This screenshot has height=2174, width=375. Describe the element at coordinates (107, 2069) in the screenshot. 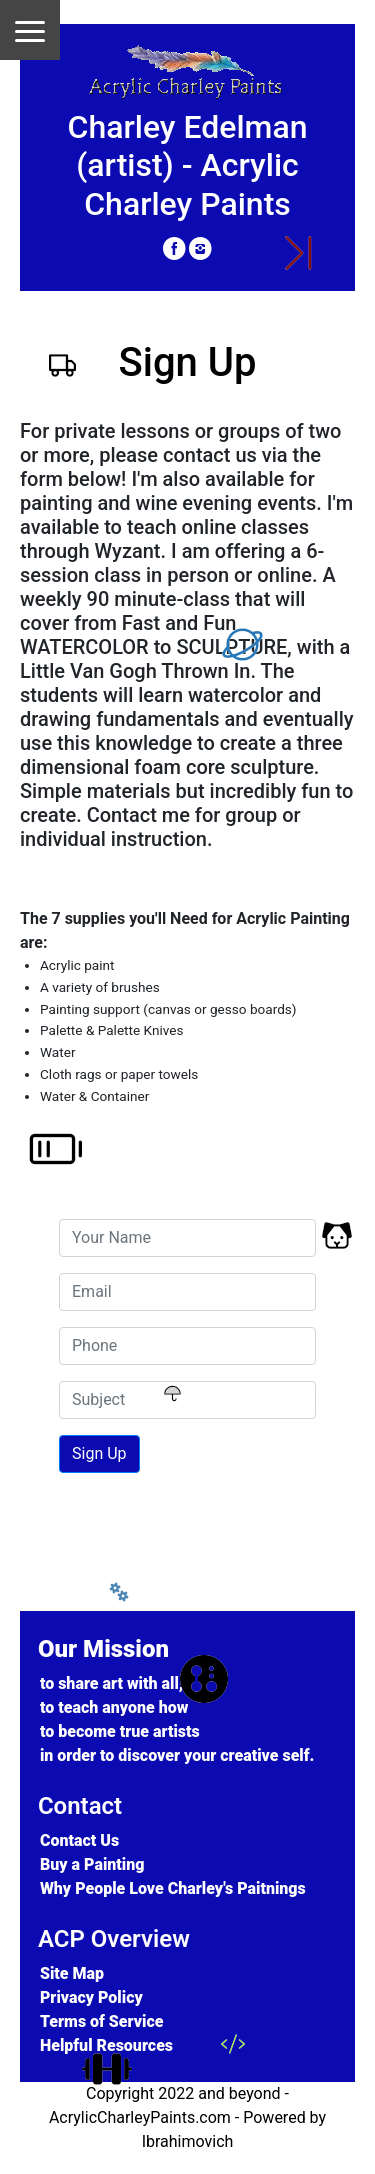

I see `access workout or fitness features` at that location.